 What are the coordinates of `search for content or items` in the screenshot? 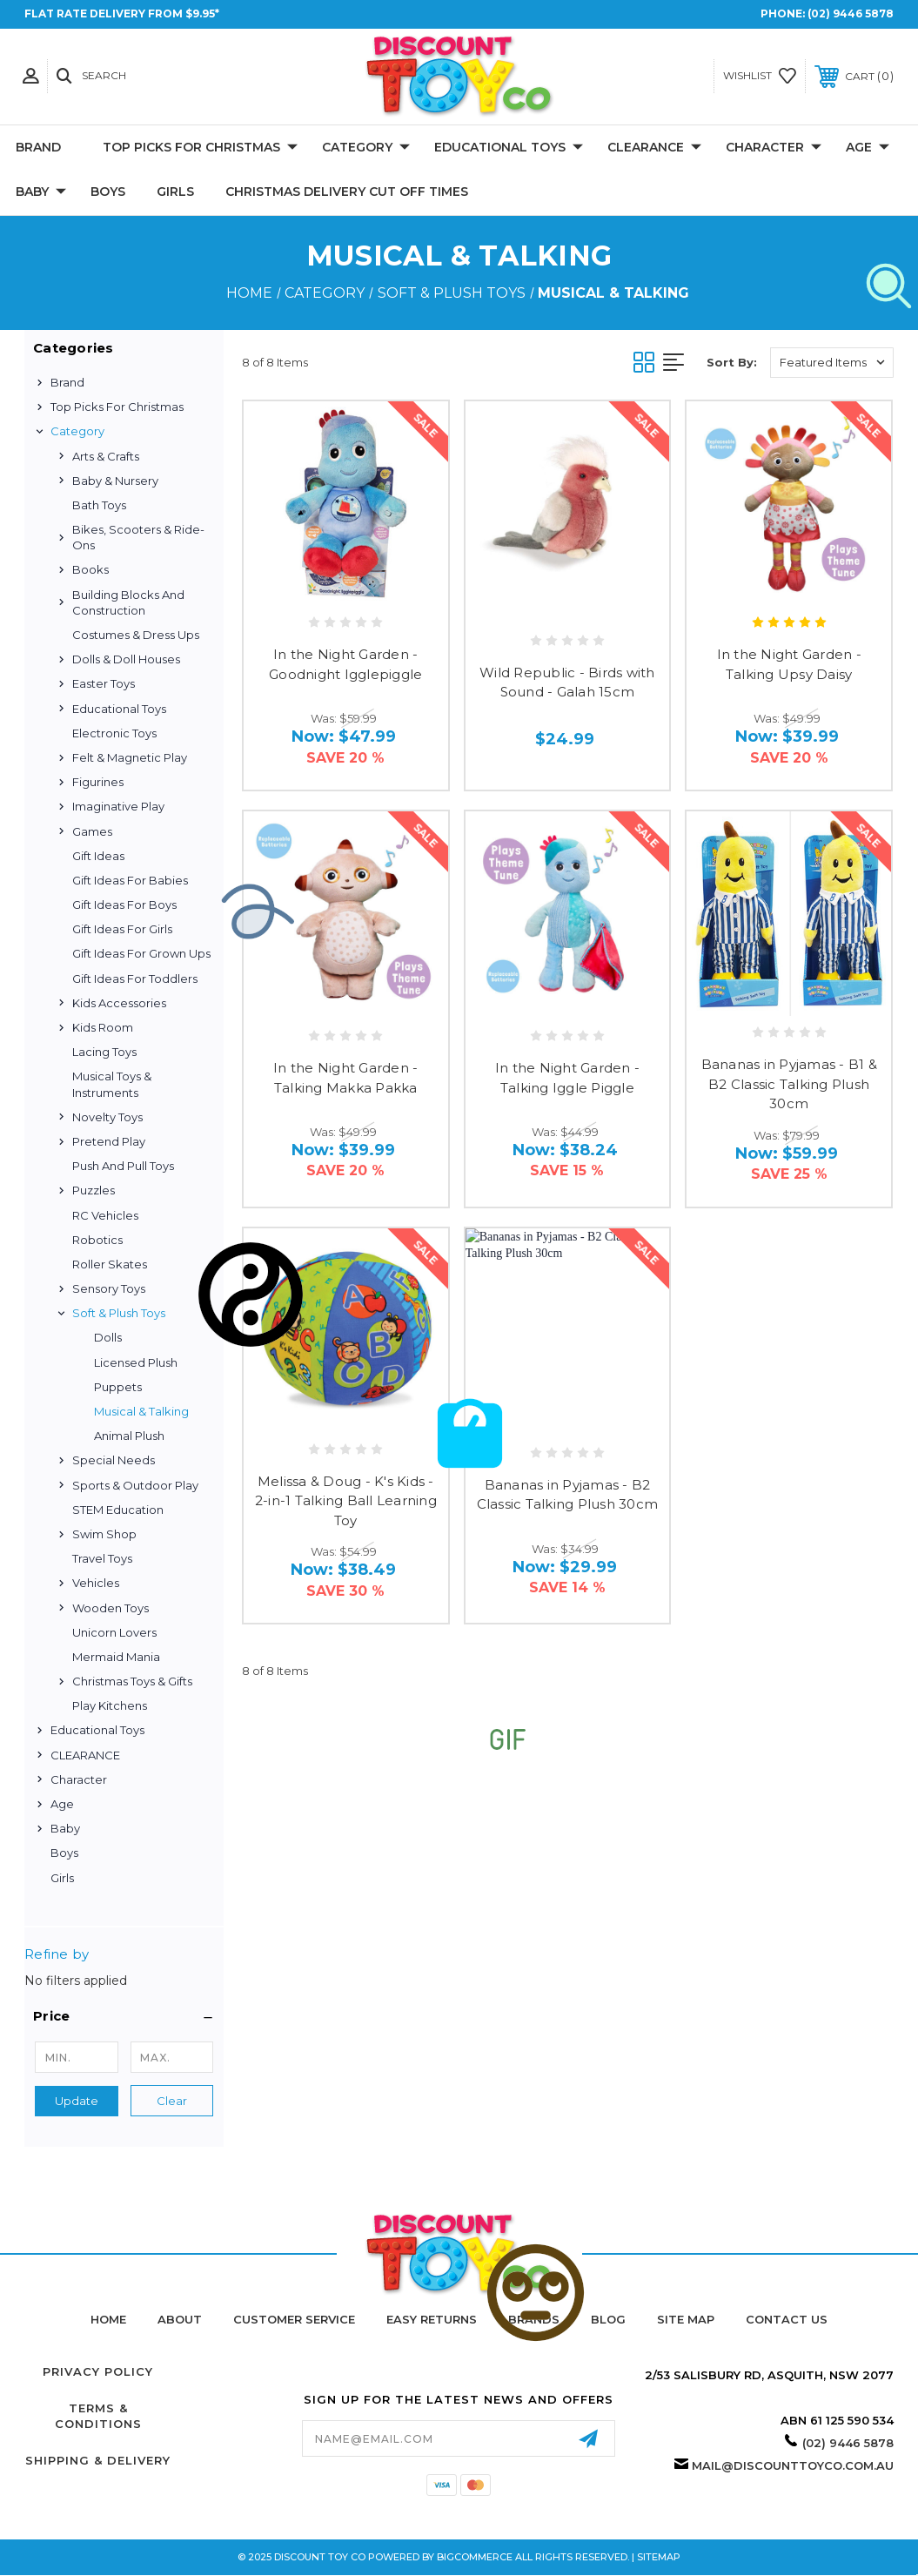 It's located at (888, 286).